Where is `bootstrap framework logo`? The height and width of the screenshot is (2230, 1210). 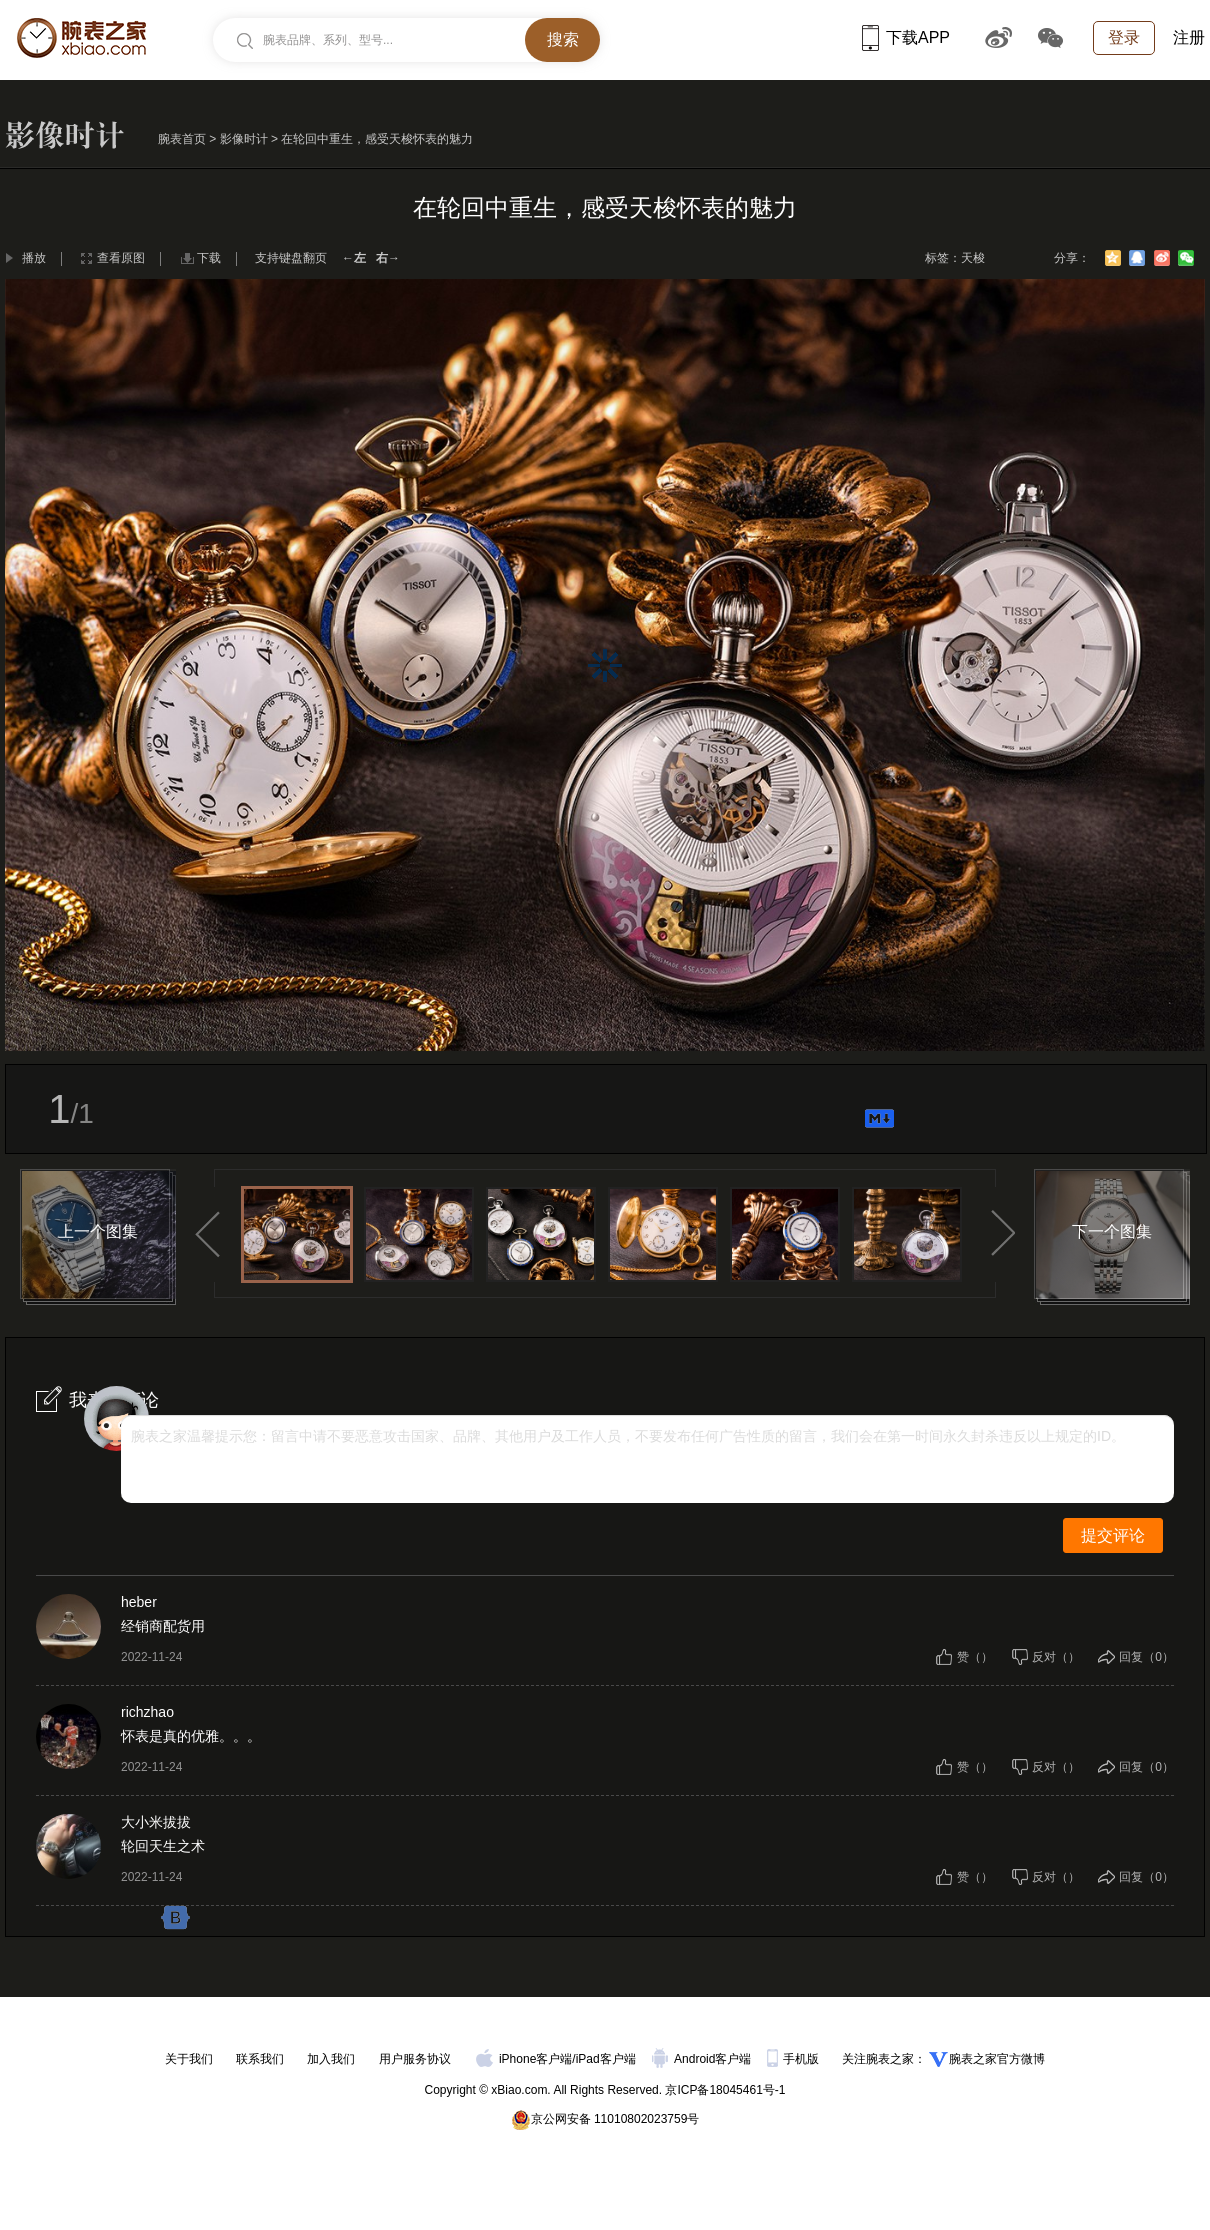 bootstrap framework logo is located at coordinates (175, 1917).